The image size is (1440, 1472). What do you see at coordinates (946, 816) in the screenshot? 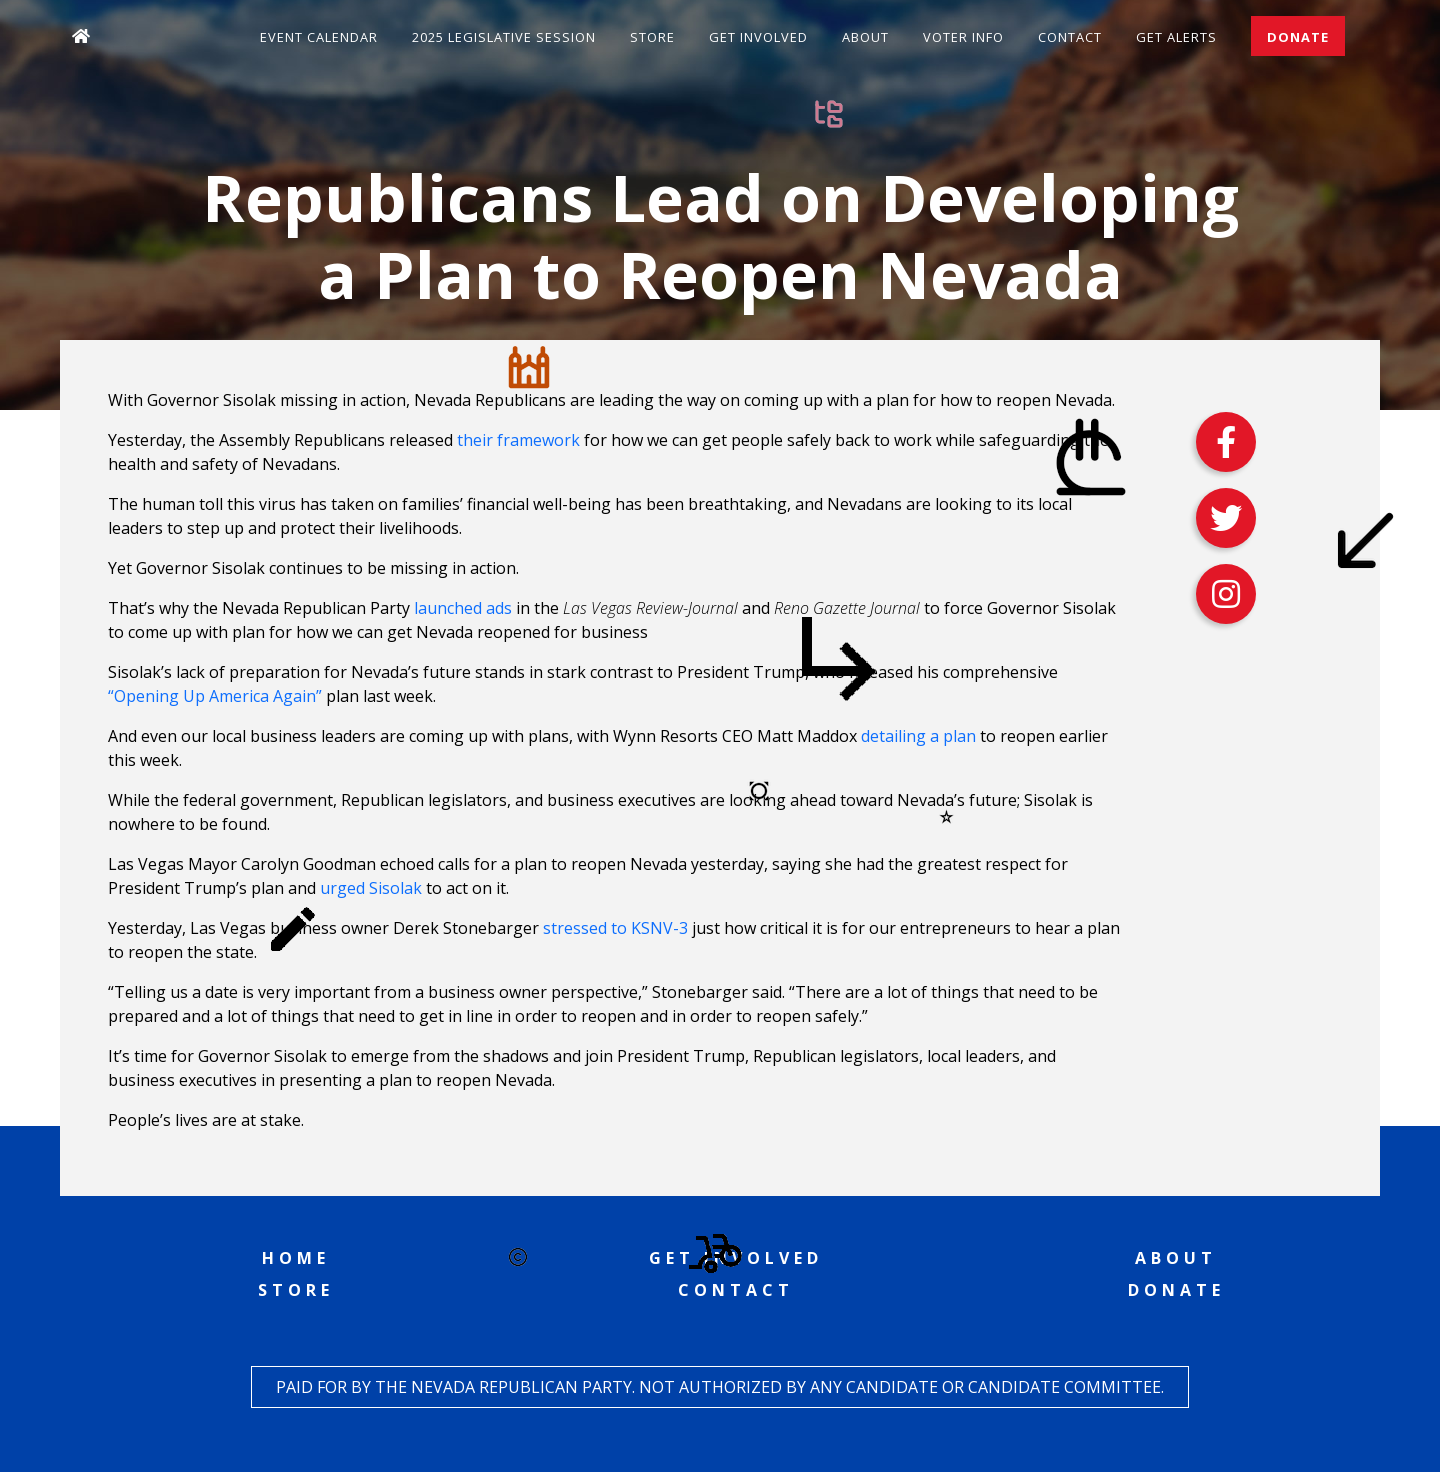
I see `rate or review an item` at bounding box center [946, 816].